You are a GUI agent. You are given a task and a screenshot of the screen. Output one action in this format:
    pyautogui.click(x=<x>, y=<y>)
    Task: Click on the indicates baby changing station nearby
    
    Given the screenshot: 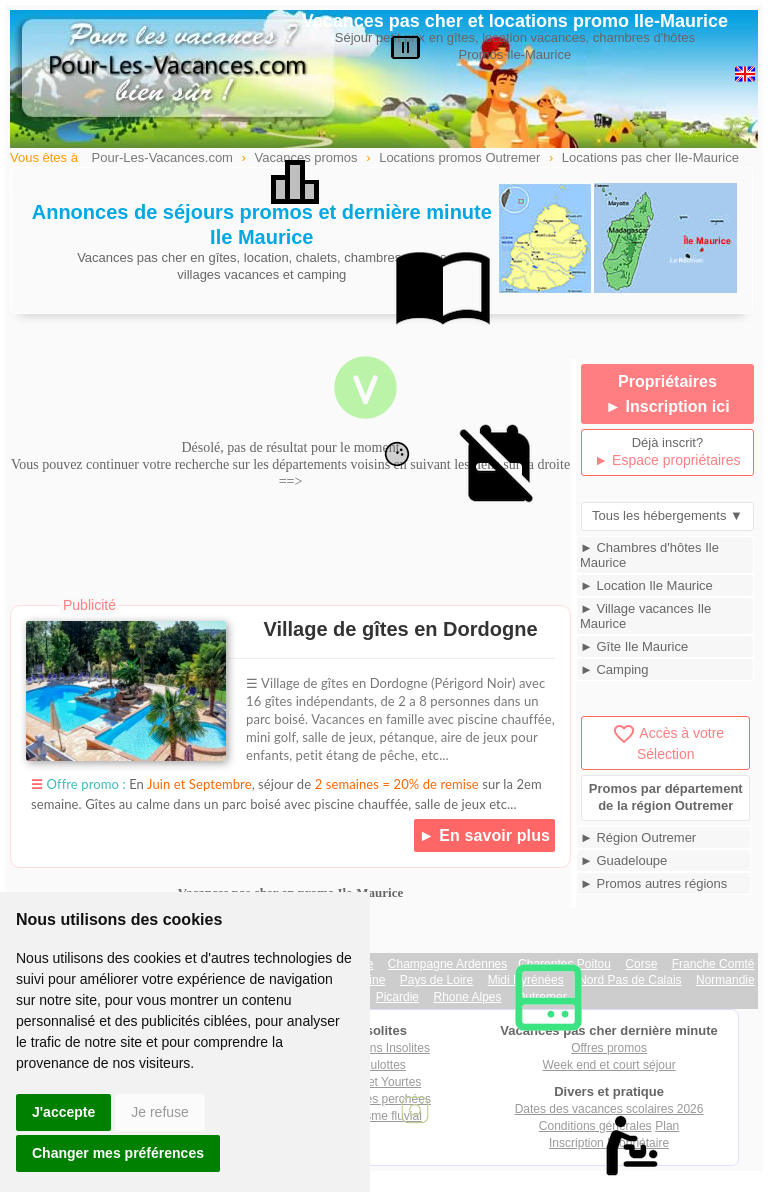 What is the action you would take?
    pyautogui.click(x=632, y=1147)
    